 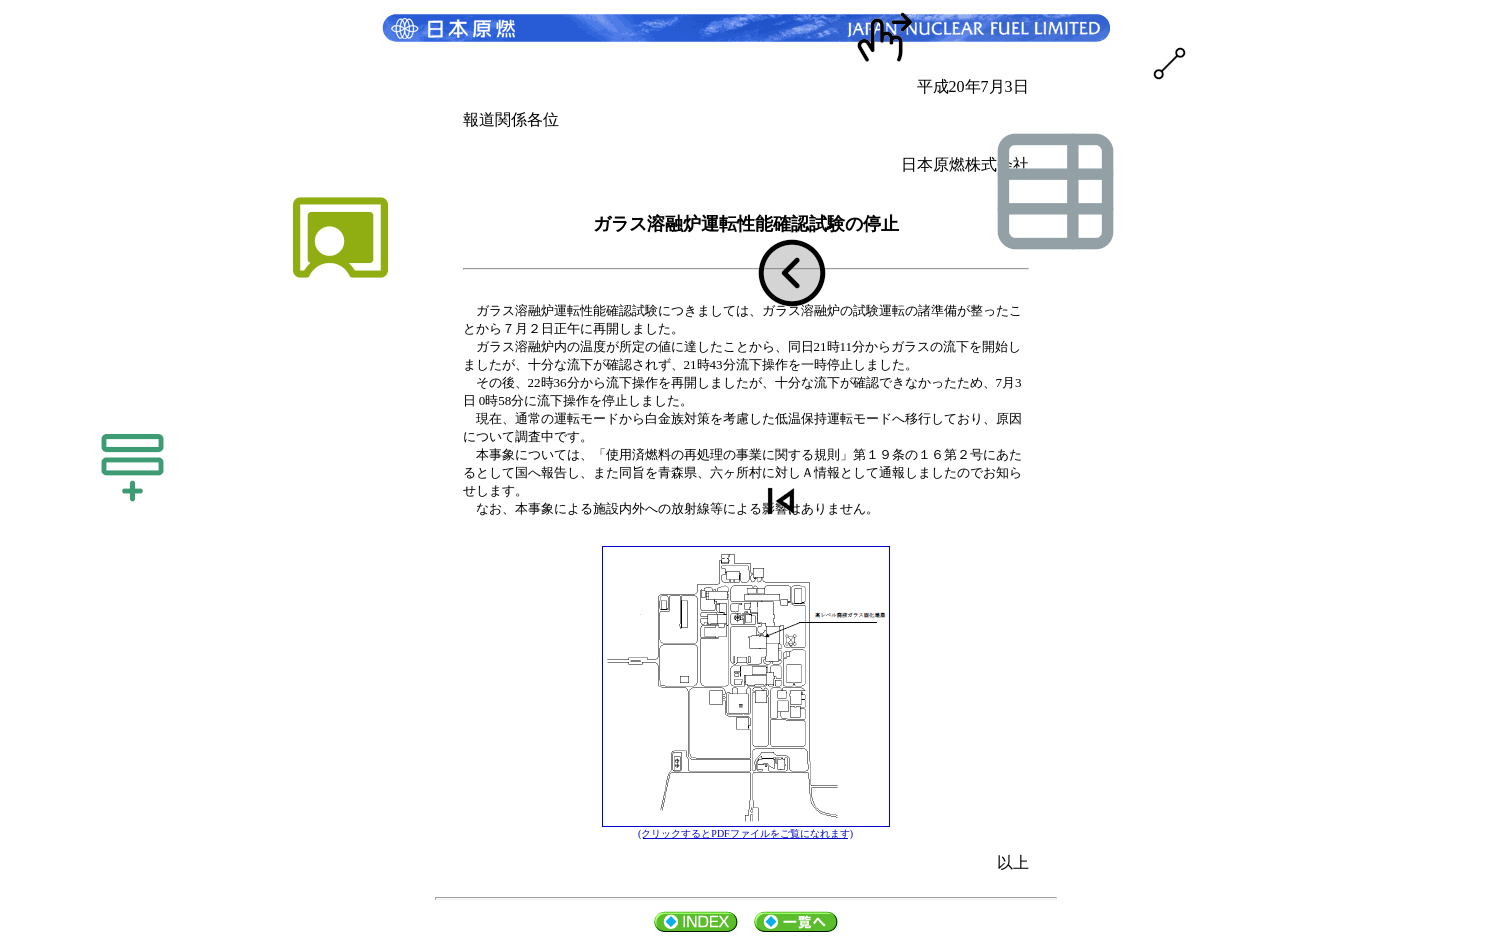 I want to click on skip to previous track, so click(x=781, y=501).